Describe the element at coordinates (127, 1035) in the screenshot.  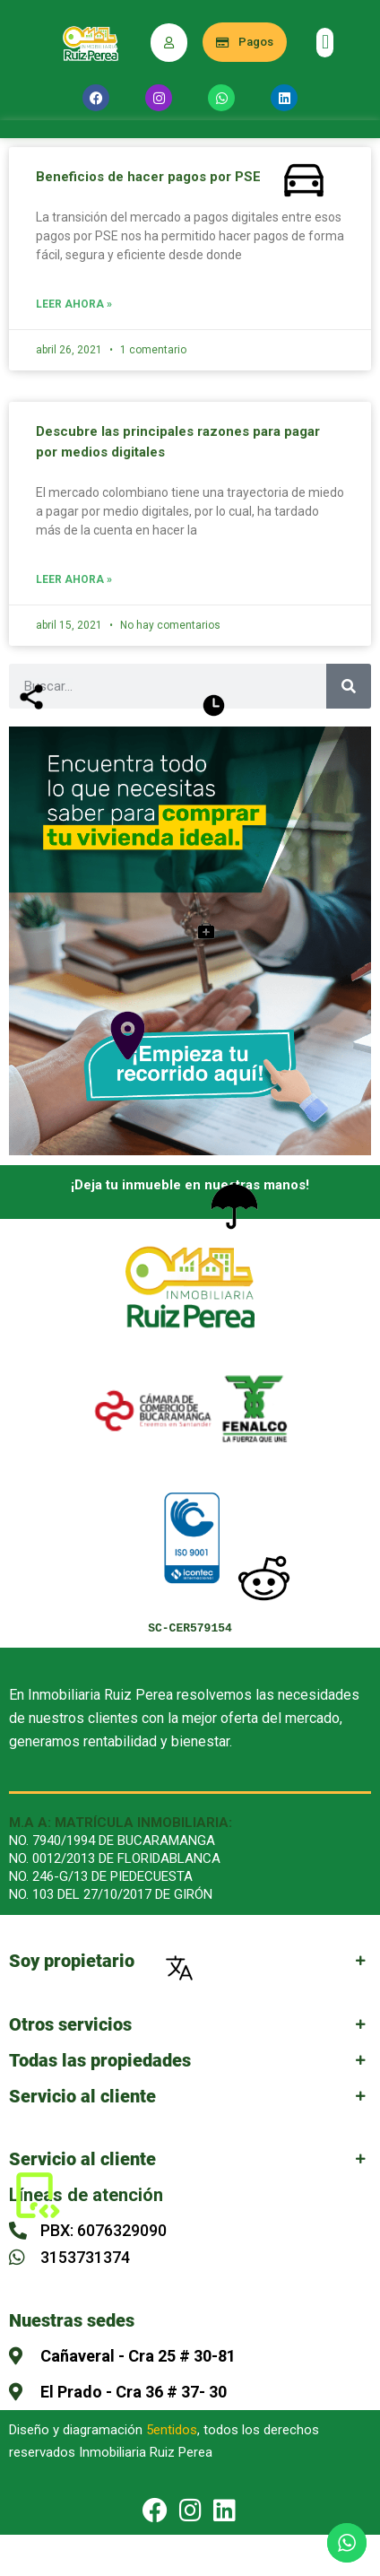
I see `view current location on map` at that location.